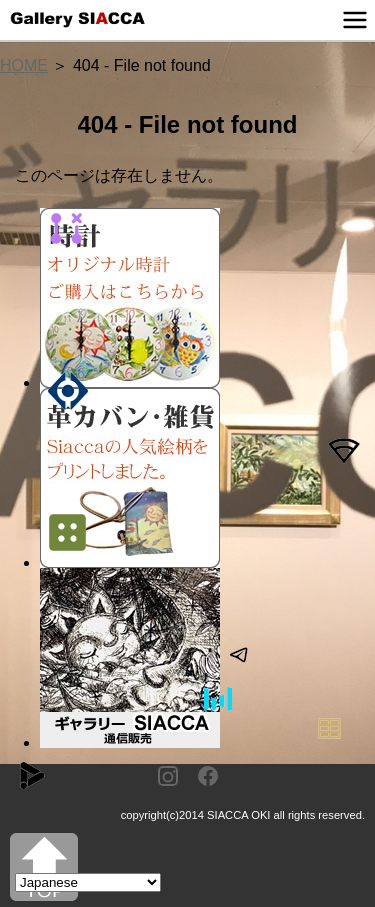  Describe the element at coordinates (67, 532) in the screenshot. I see `roll the dice or randomize` at that location.